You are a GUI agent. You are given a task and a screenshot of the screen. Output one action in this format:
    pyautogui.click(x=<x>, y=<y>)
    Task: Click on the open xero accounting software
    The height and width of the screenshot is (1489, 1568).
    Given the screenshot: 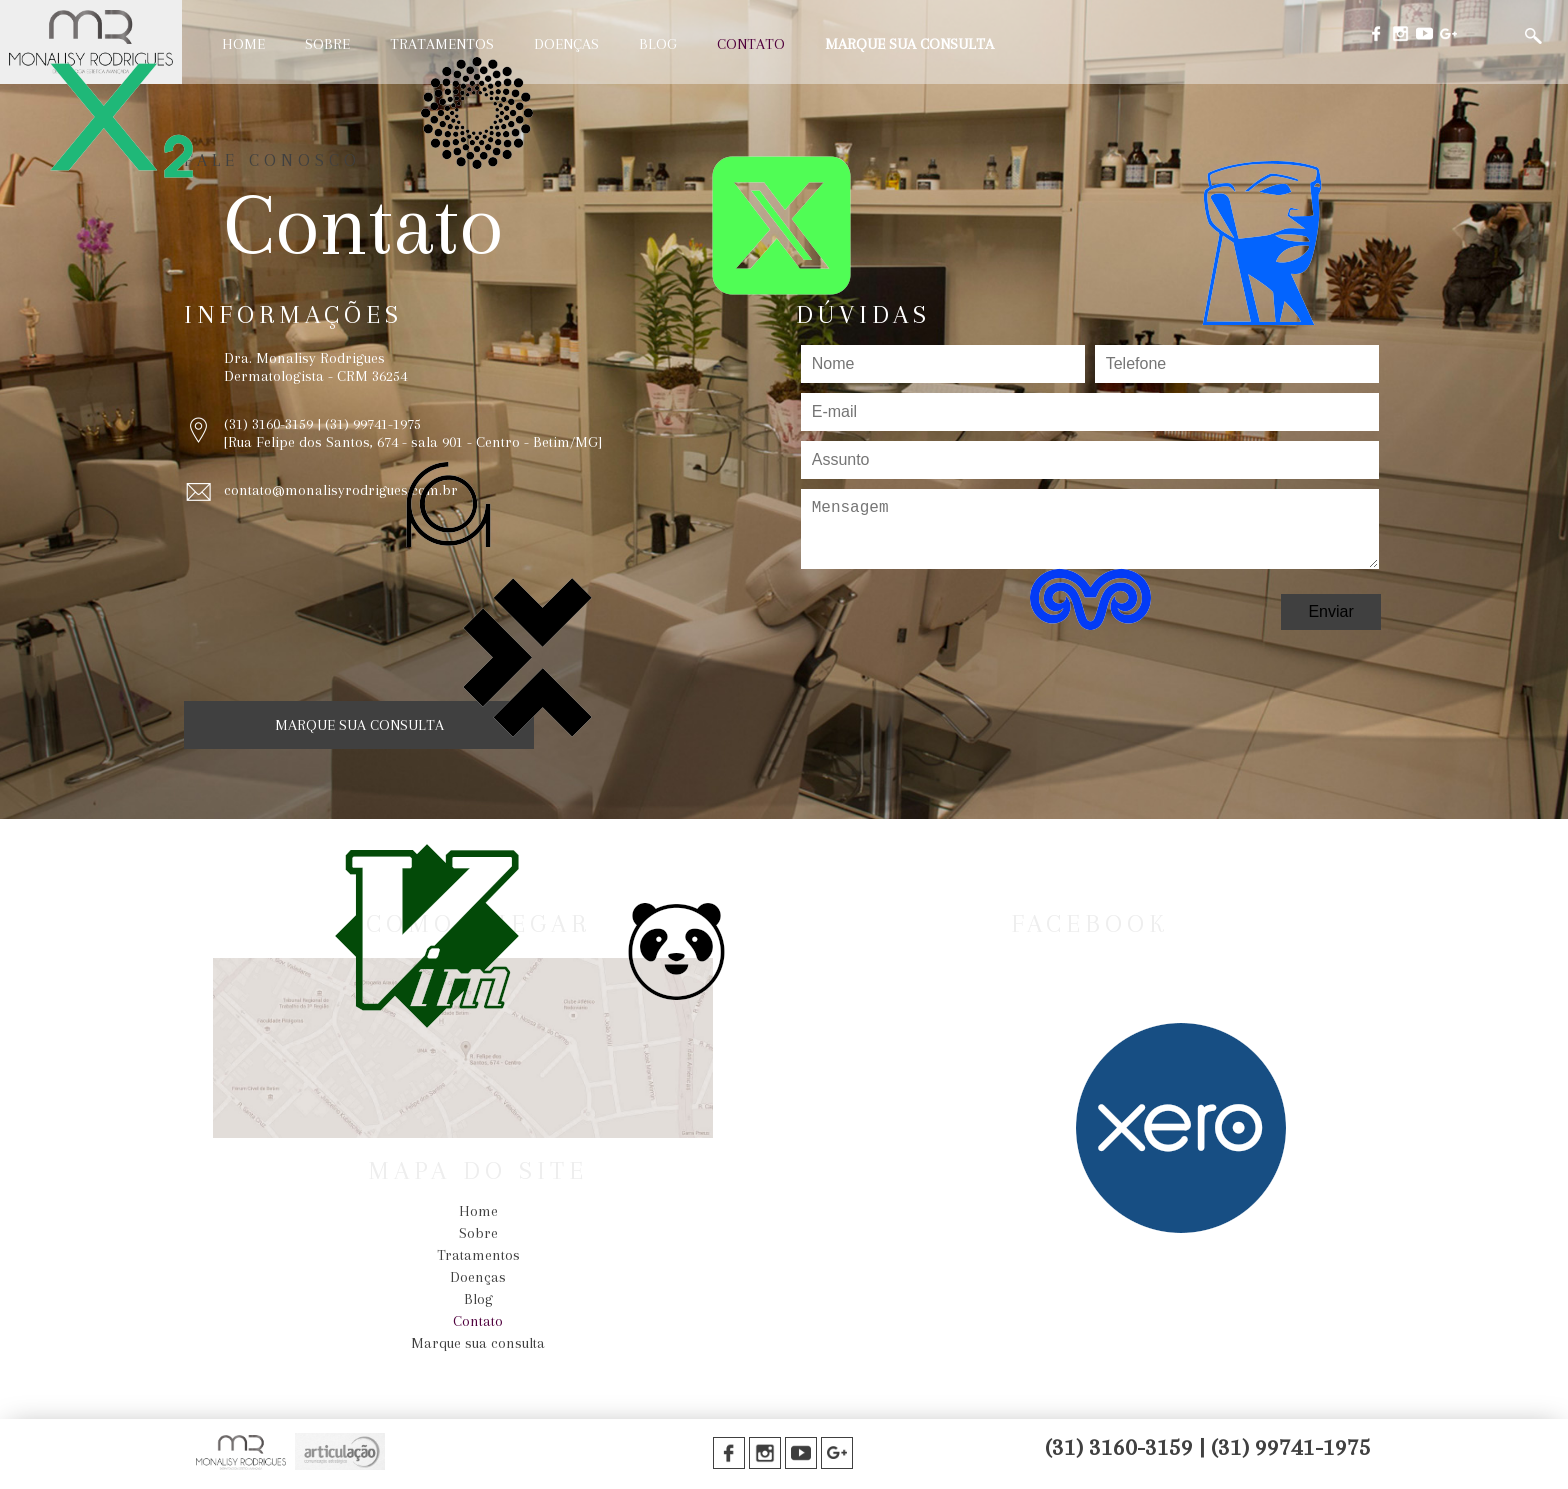 What is the action you would take?
    pyautogui.click(x=1181, y=1128)
    